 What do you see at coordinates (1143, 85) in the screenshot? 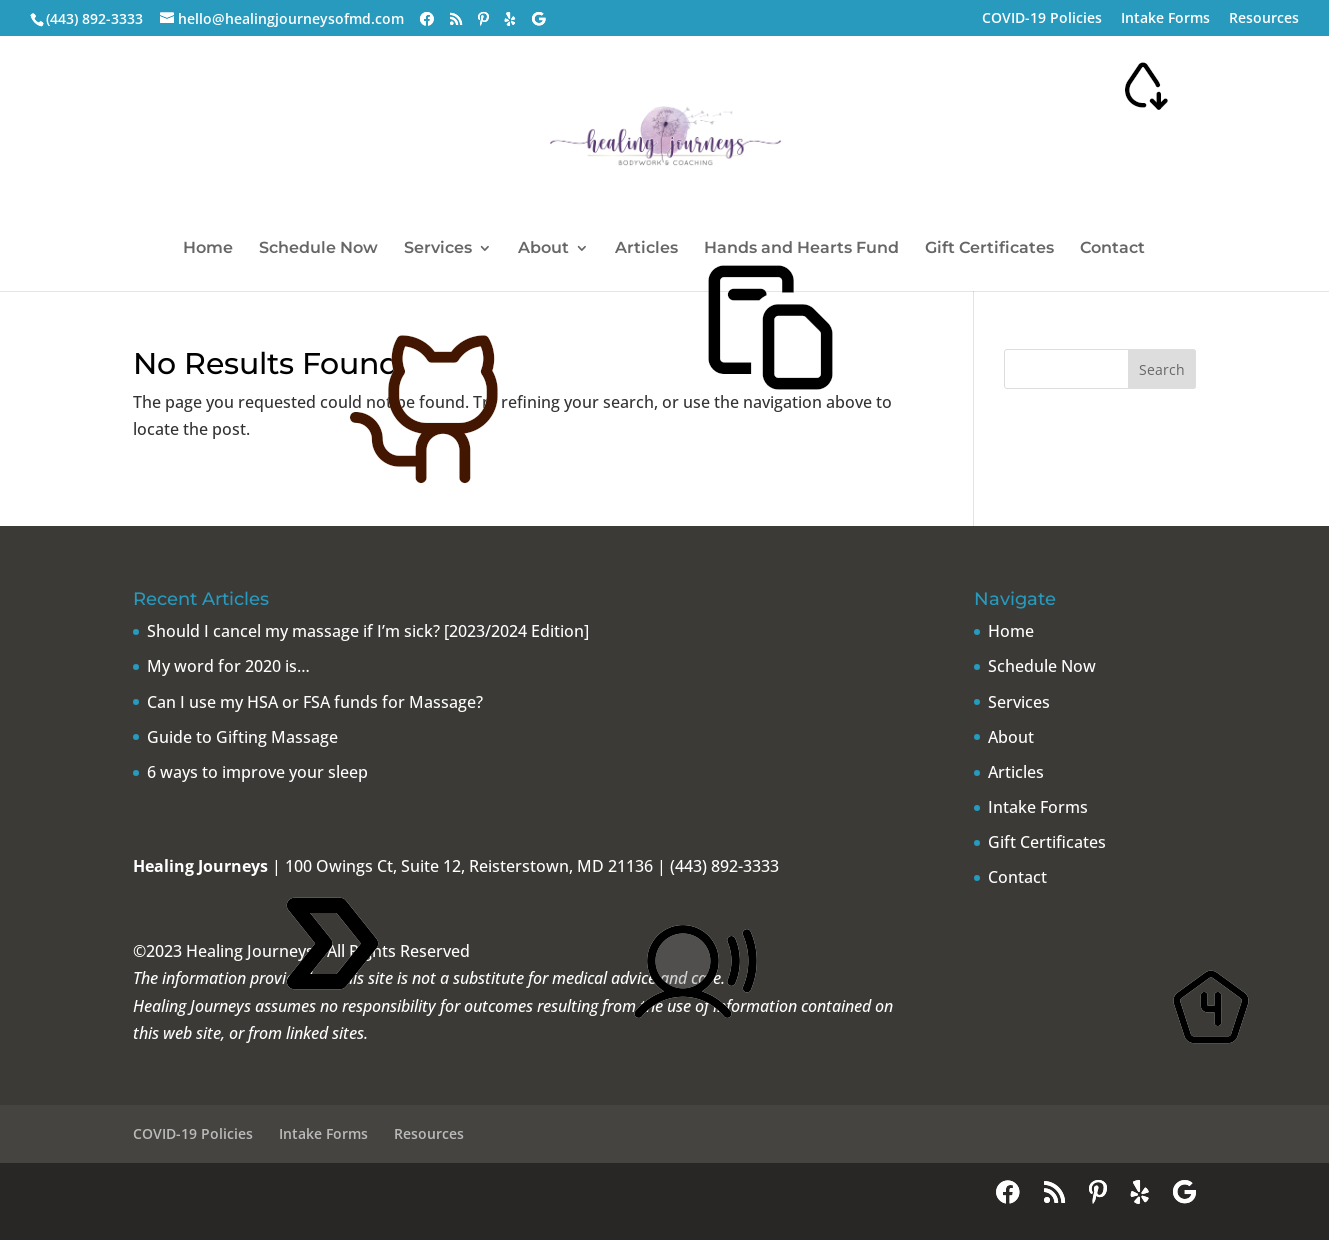
I see `decrease water or liquid level` at bounding box center [1143, 85].